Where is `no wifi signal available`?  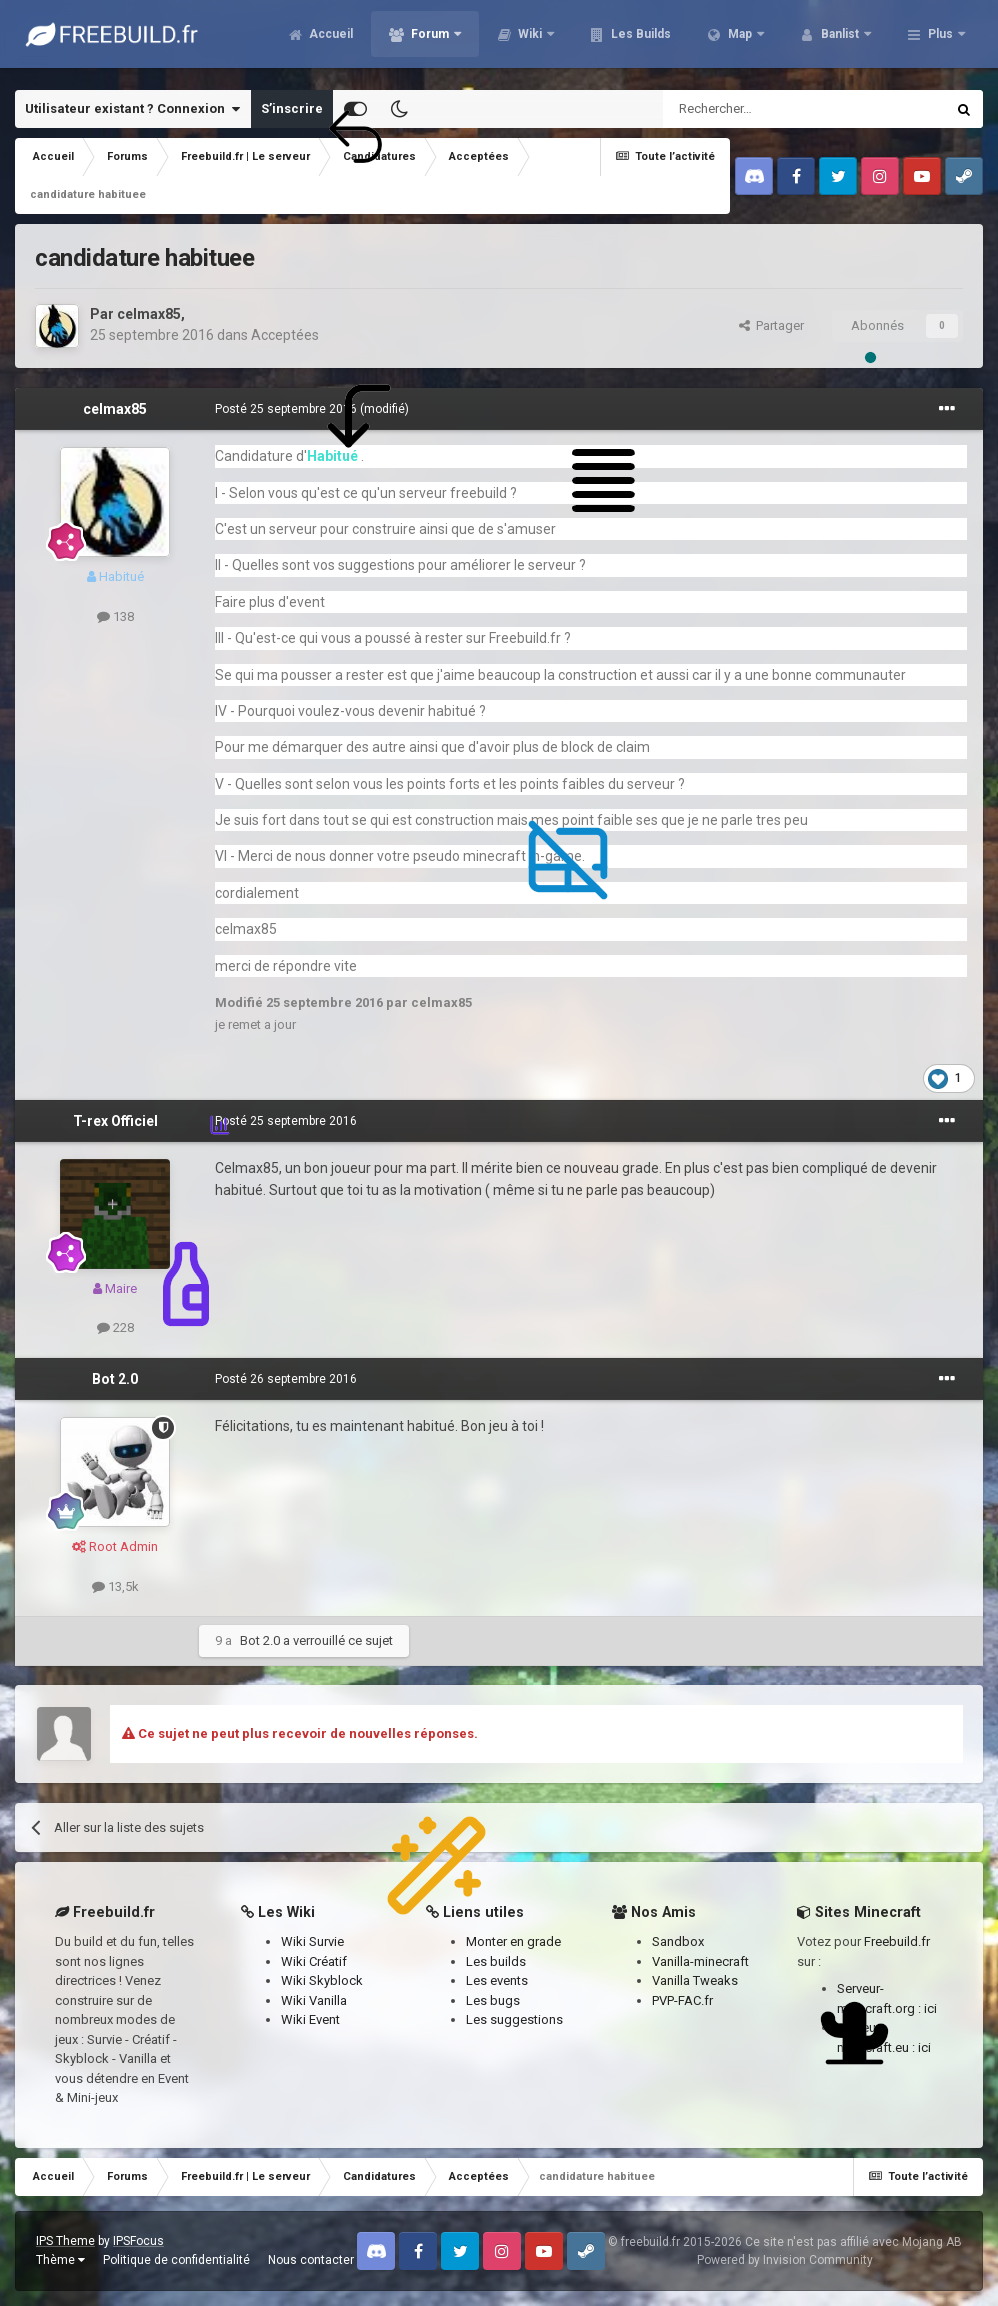
no wifi signal available is located at coordinates (870, 312).